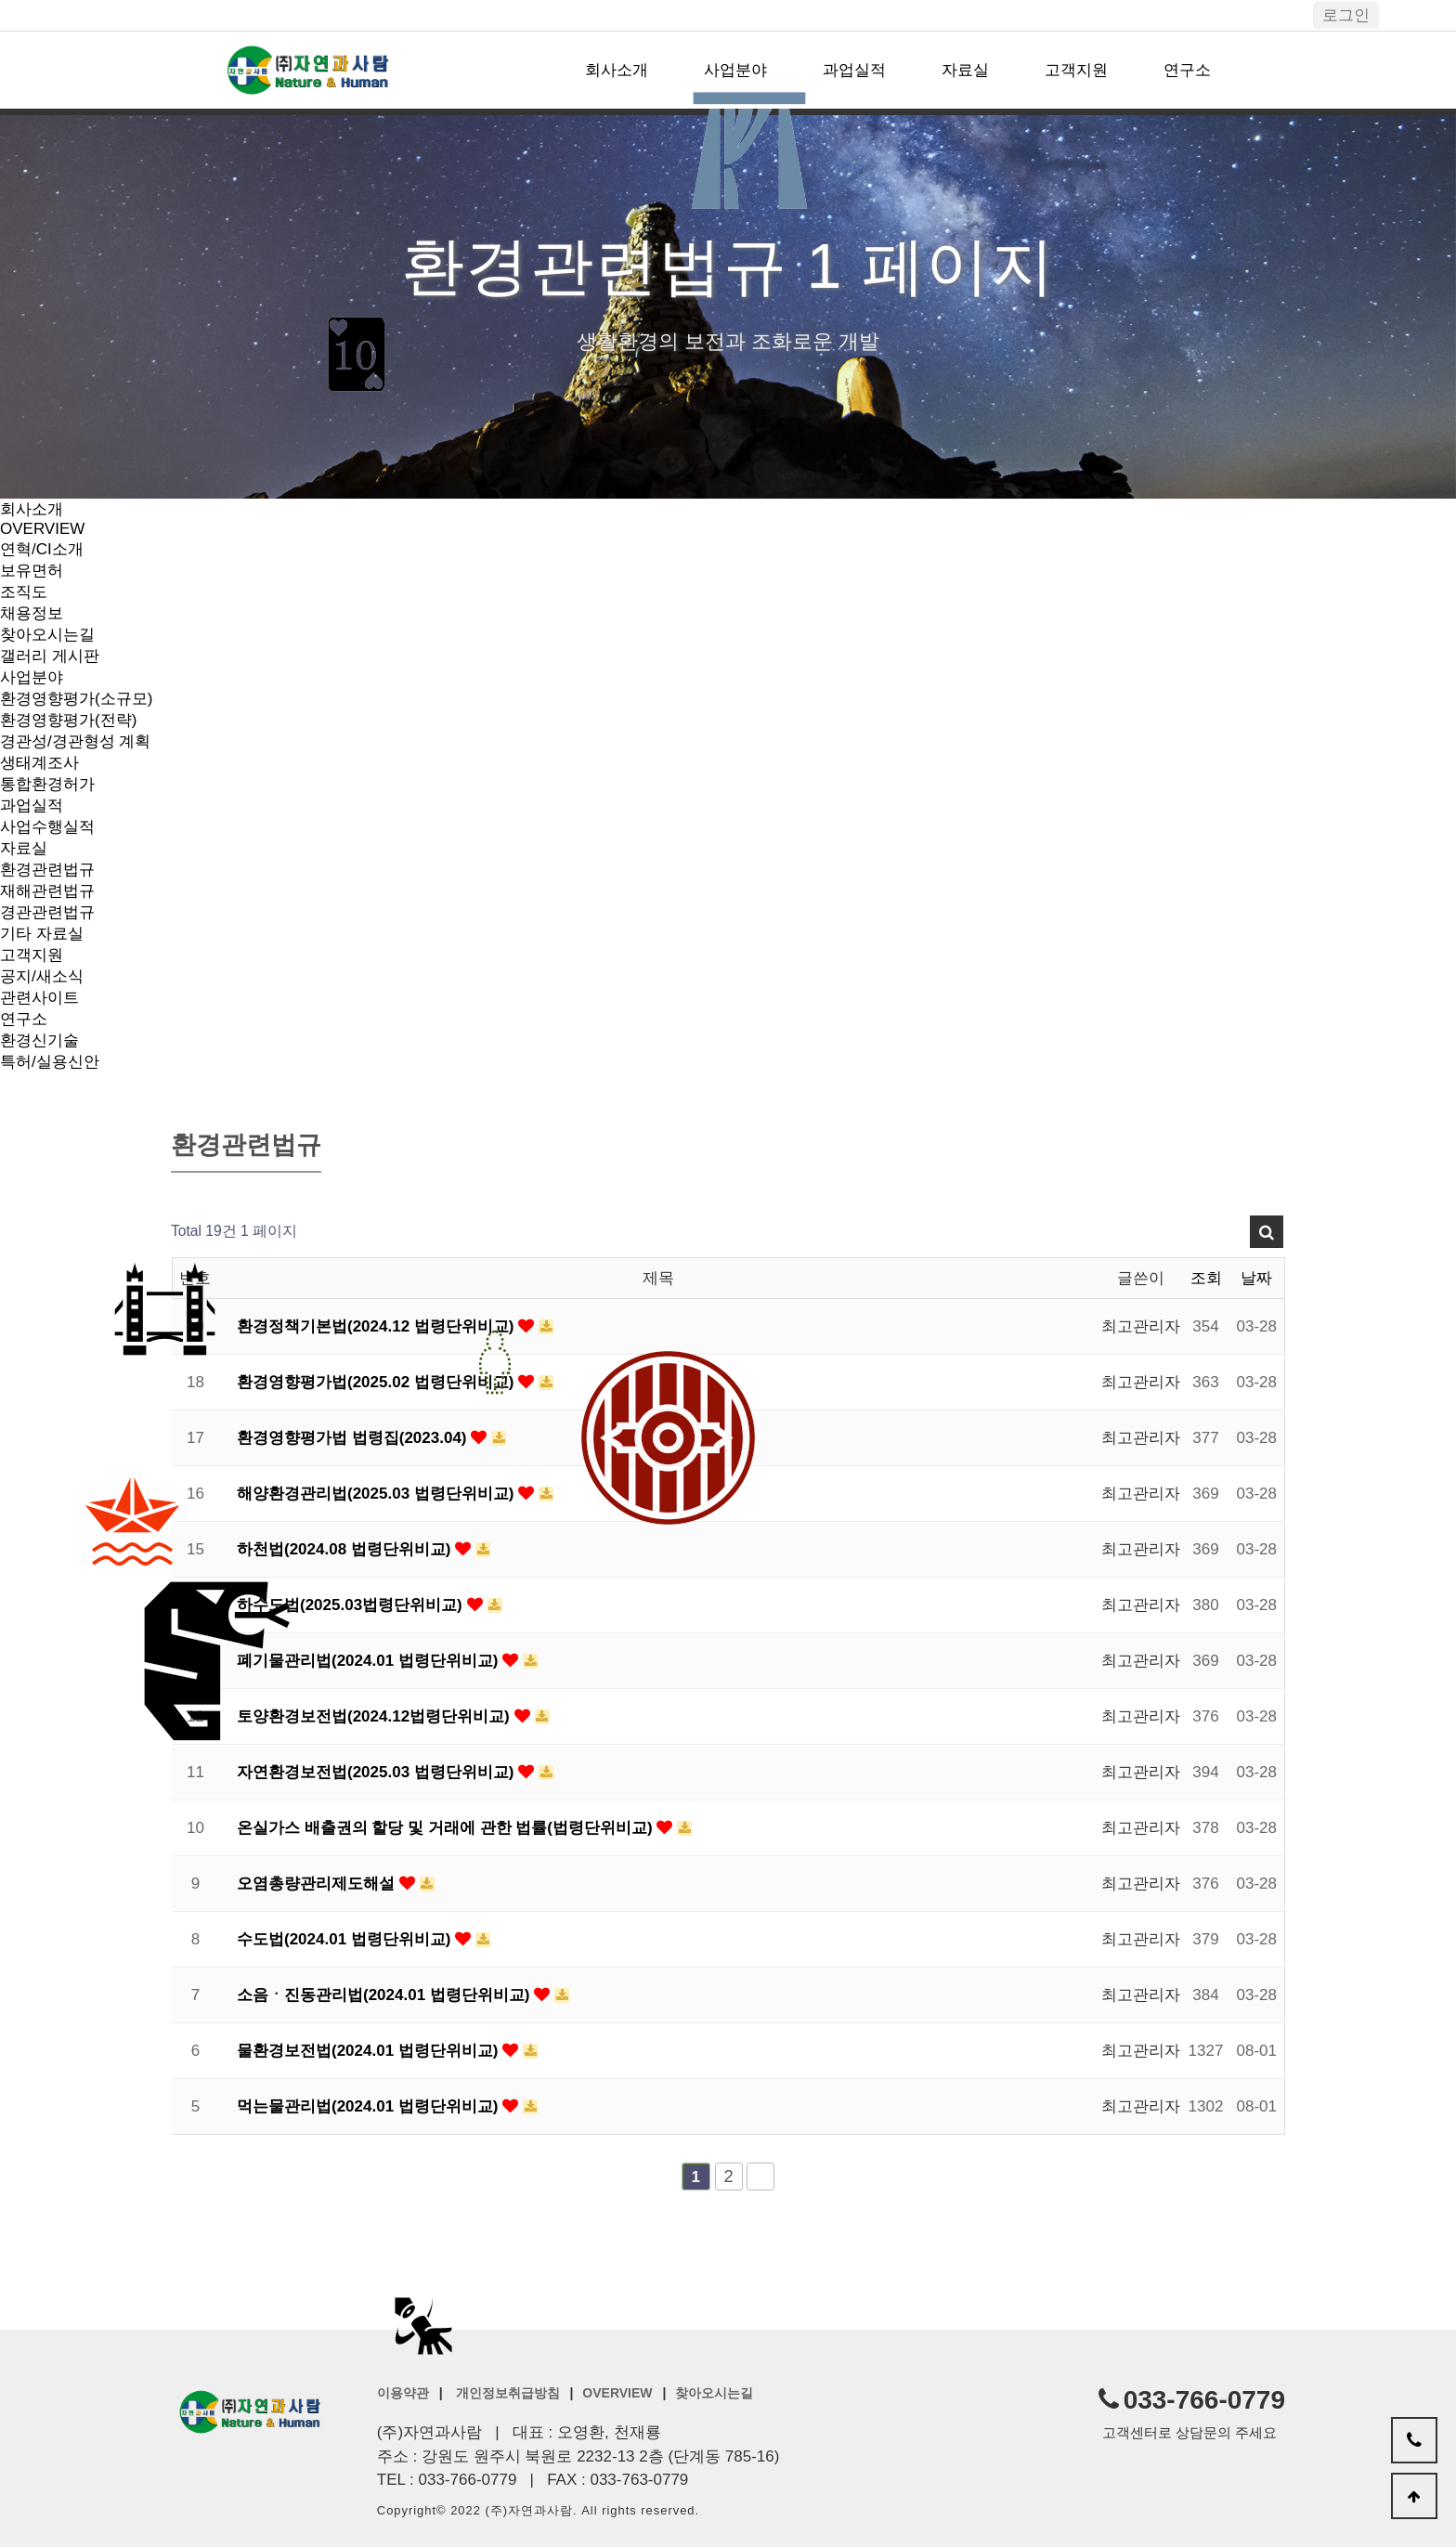  Describe the element at coordinates (423, 2326) in the screenshot. I see `indicates amputation or limb loss in a medical game context` at that location.